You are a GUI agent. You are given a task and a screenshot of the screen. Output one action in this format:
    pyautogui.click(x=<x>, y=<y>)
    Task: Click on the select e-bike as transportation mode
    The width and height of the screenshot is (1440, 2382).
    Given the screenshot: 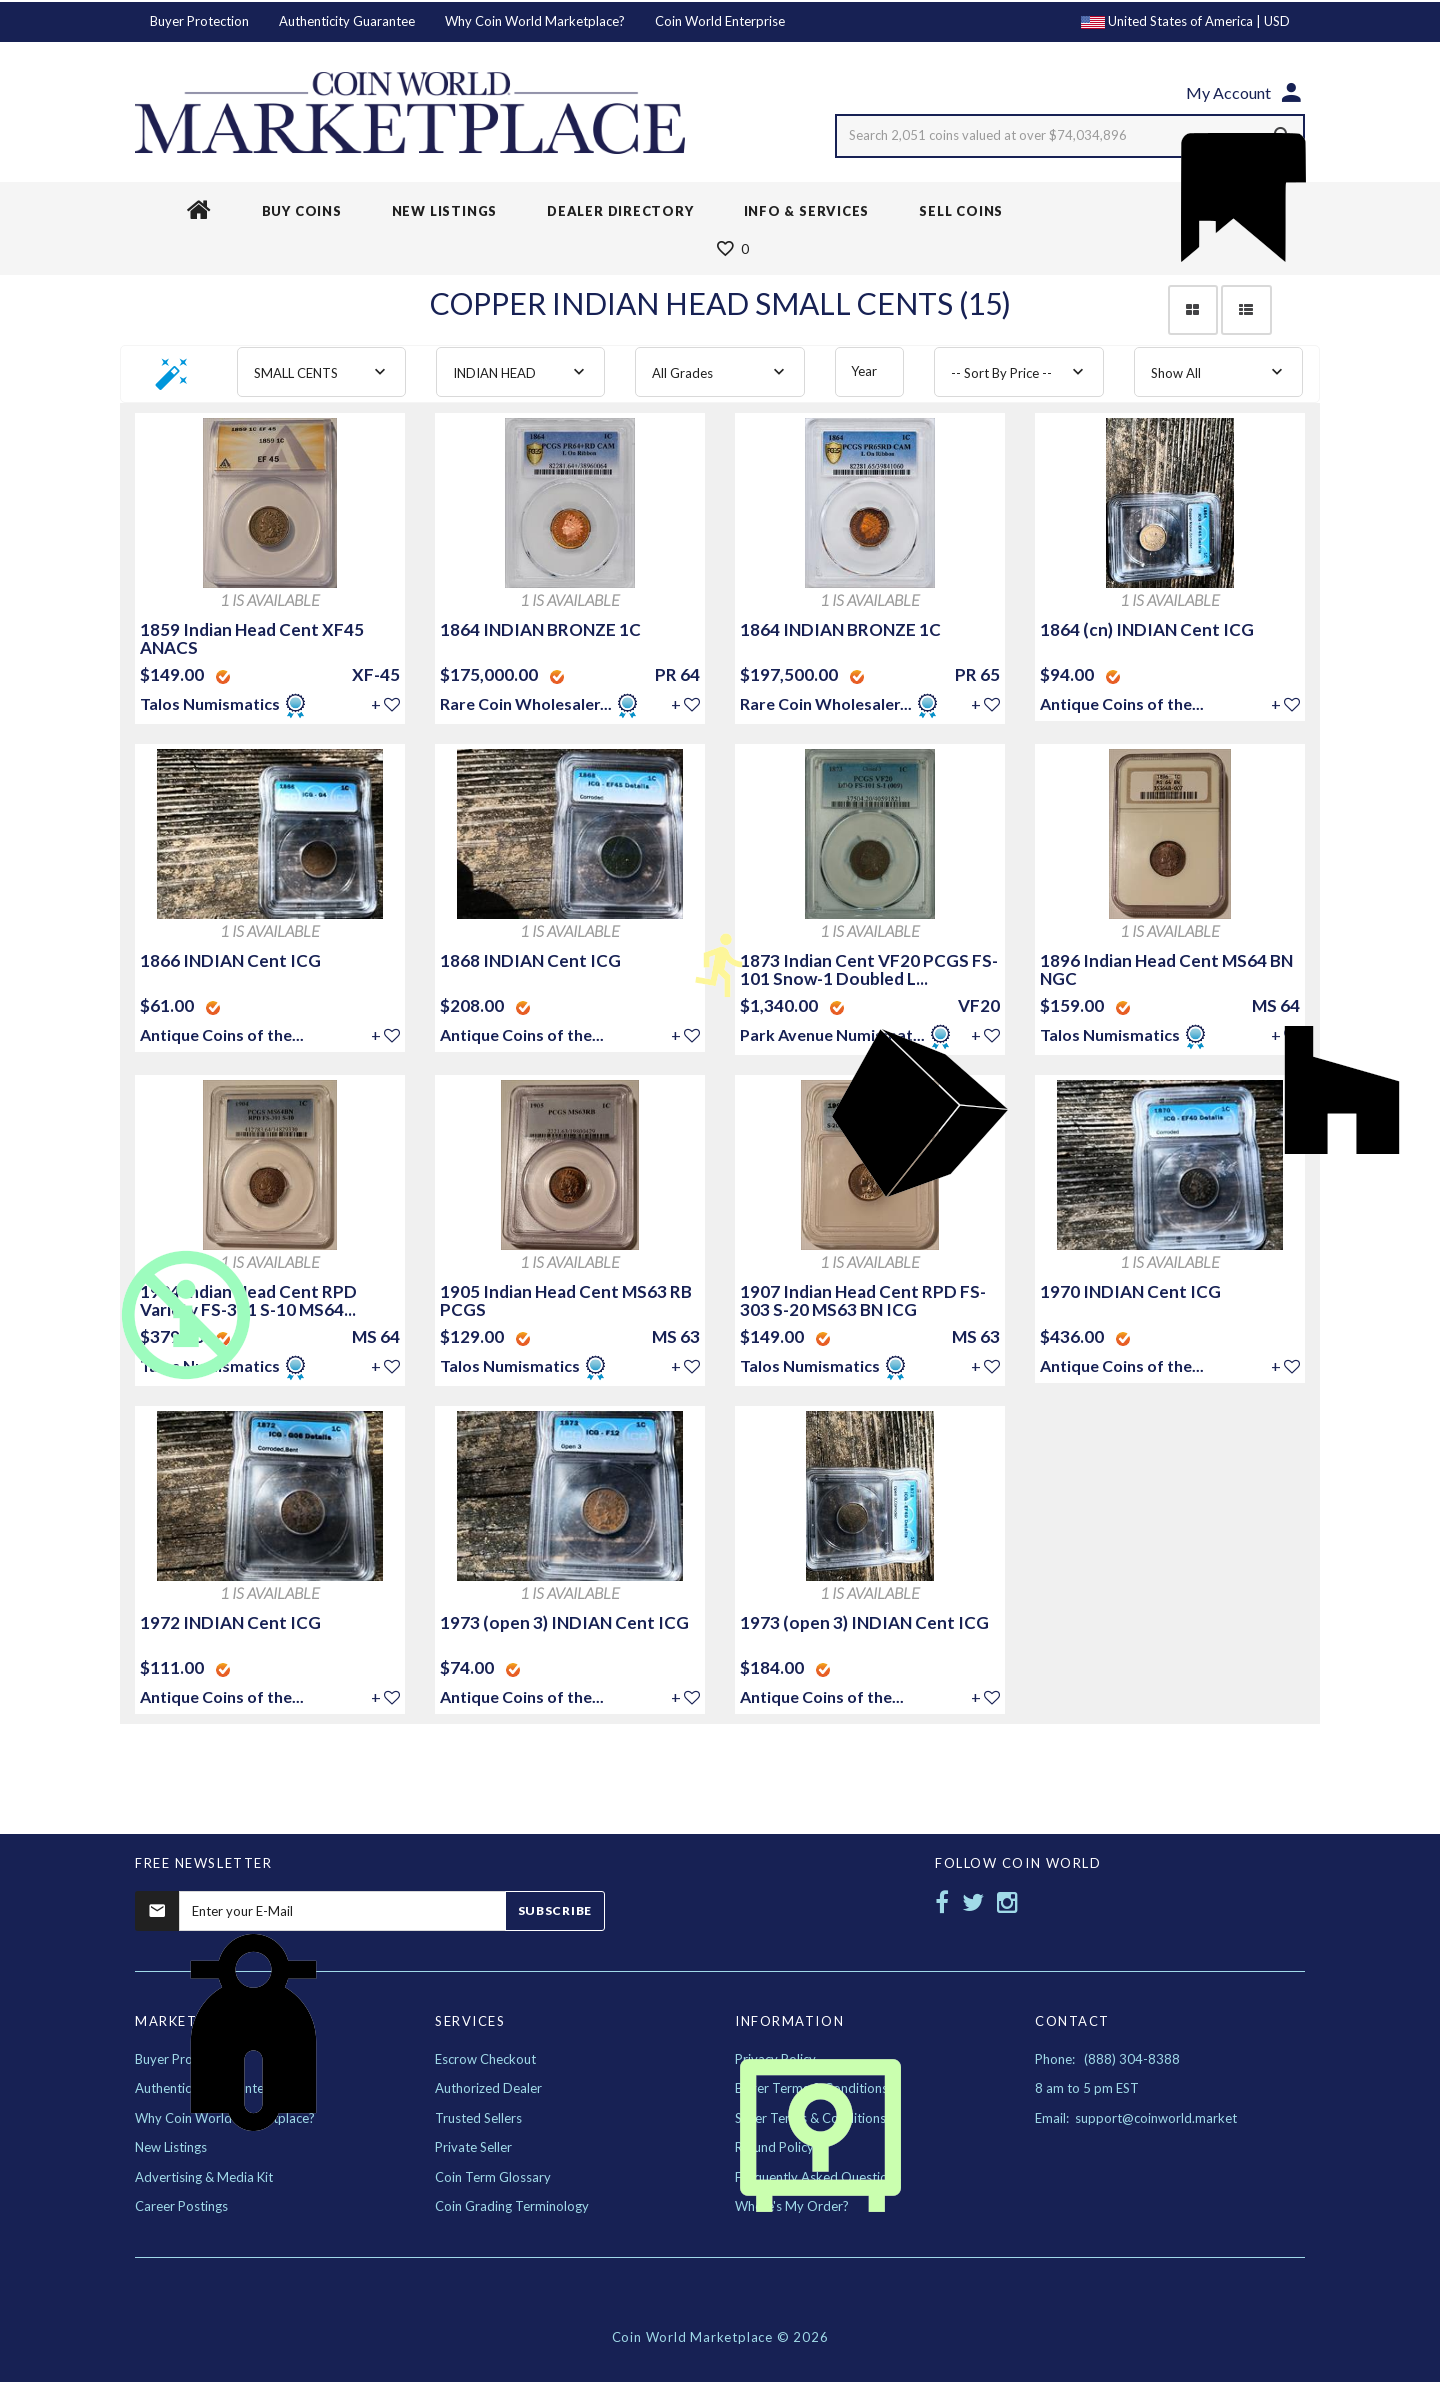 What is the action you would take?
    pyautogui.click(x=253, y=2032)
    